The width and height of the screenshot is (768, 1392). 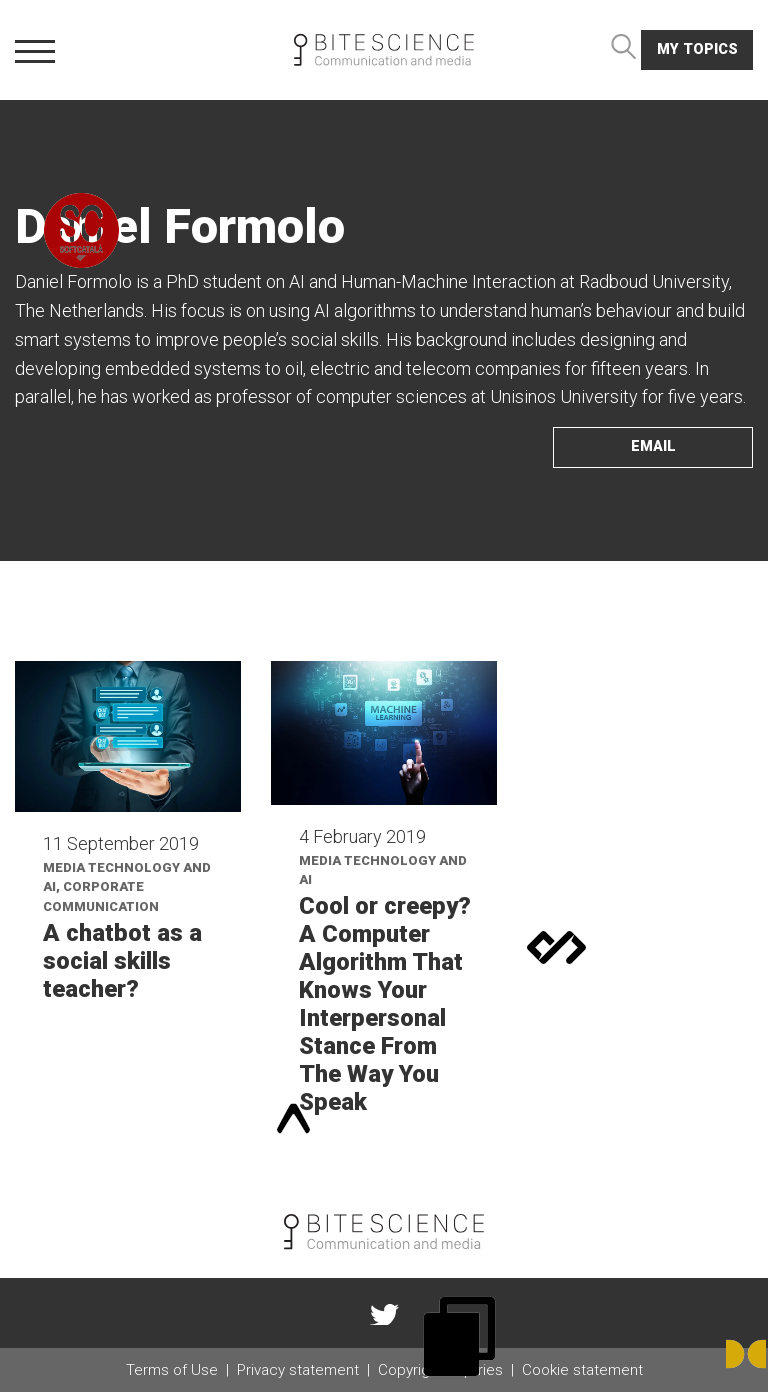 What do you see at coordinates (459, 1336) in the screenshot?
I see `copy file to clipboard` at bounding box center [459, 1336].